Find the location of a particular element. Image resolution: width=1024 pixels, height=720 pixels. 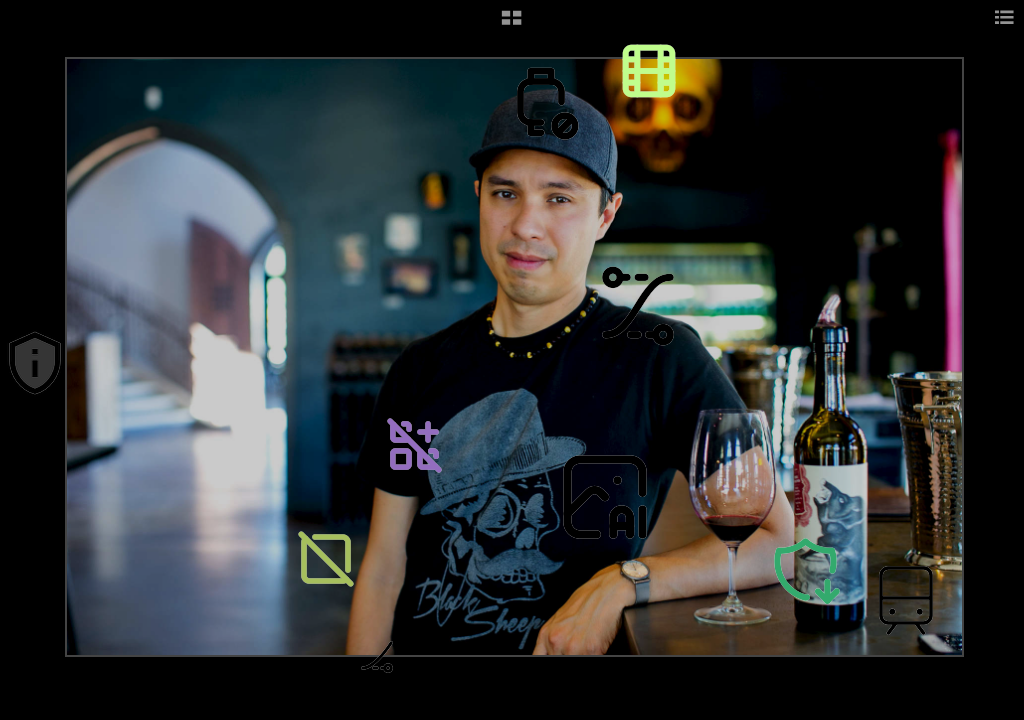

adjust animation easing curve control points is located at coordinates (638, 306).